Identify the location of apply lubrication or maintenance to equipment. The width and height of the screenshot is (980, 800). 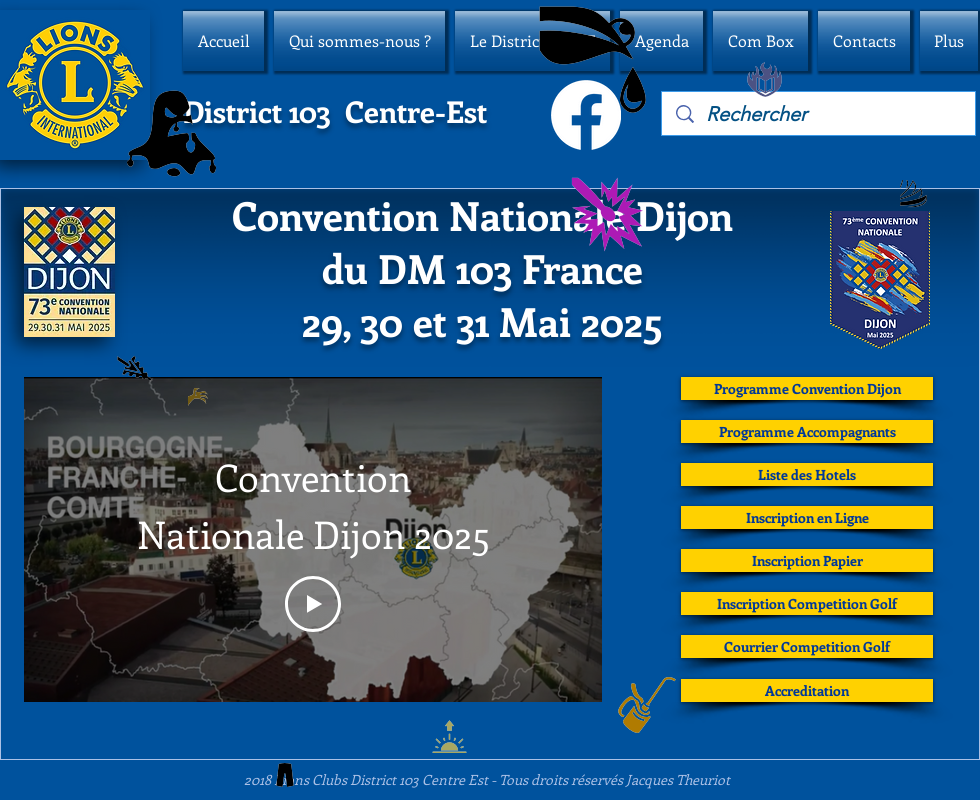
(647, 705).